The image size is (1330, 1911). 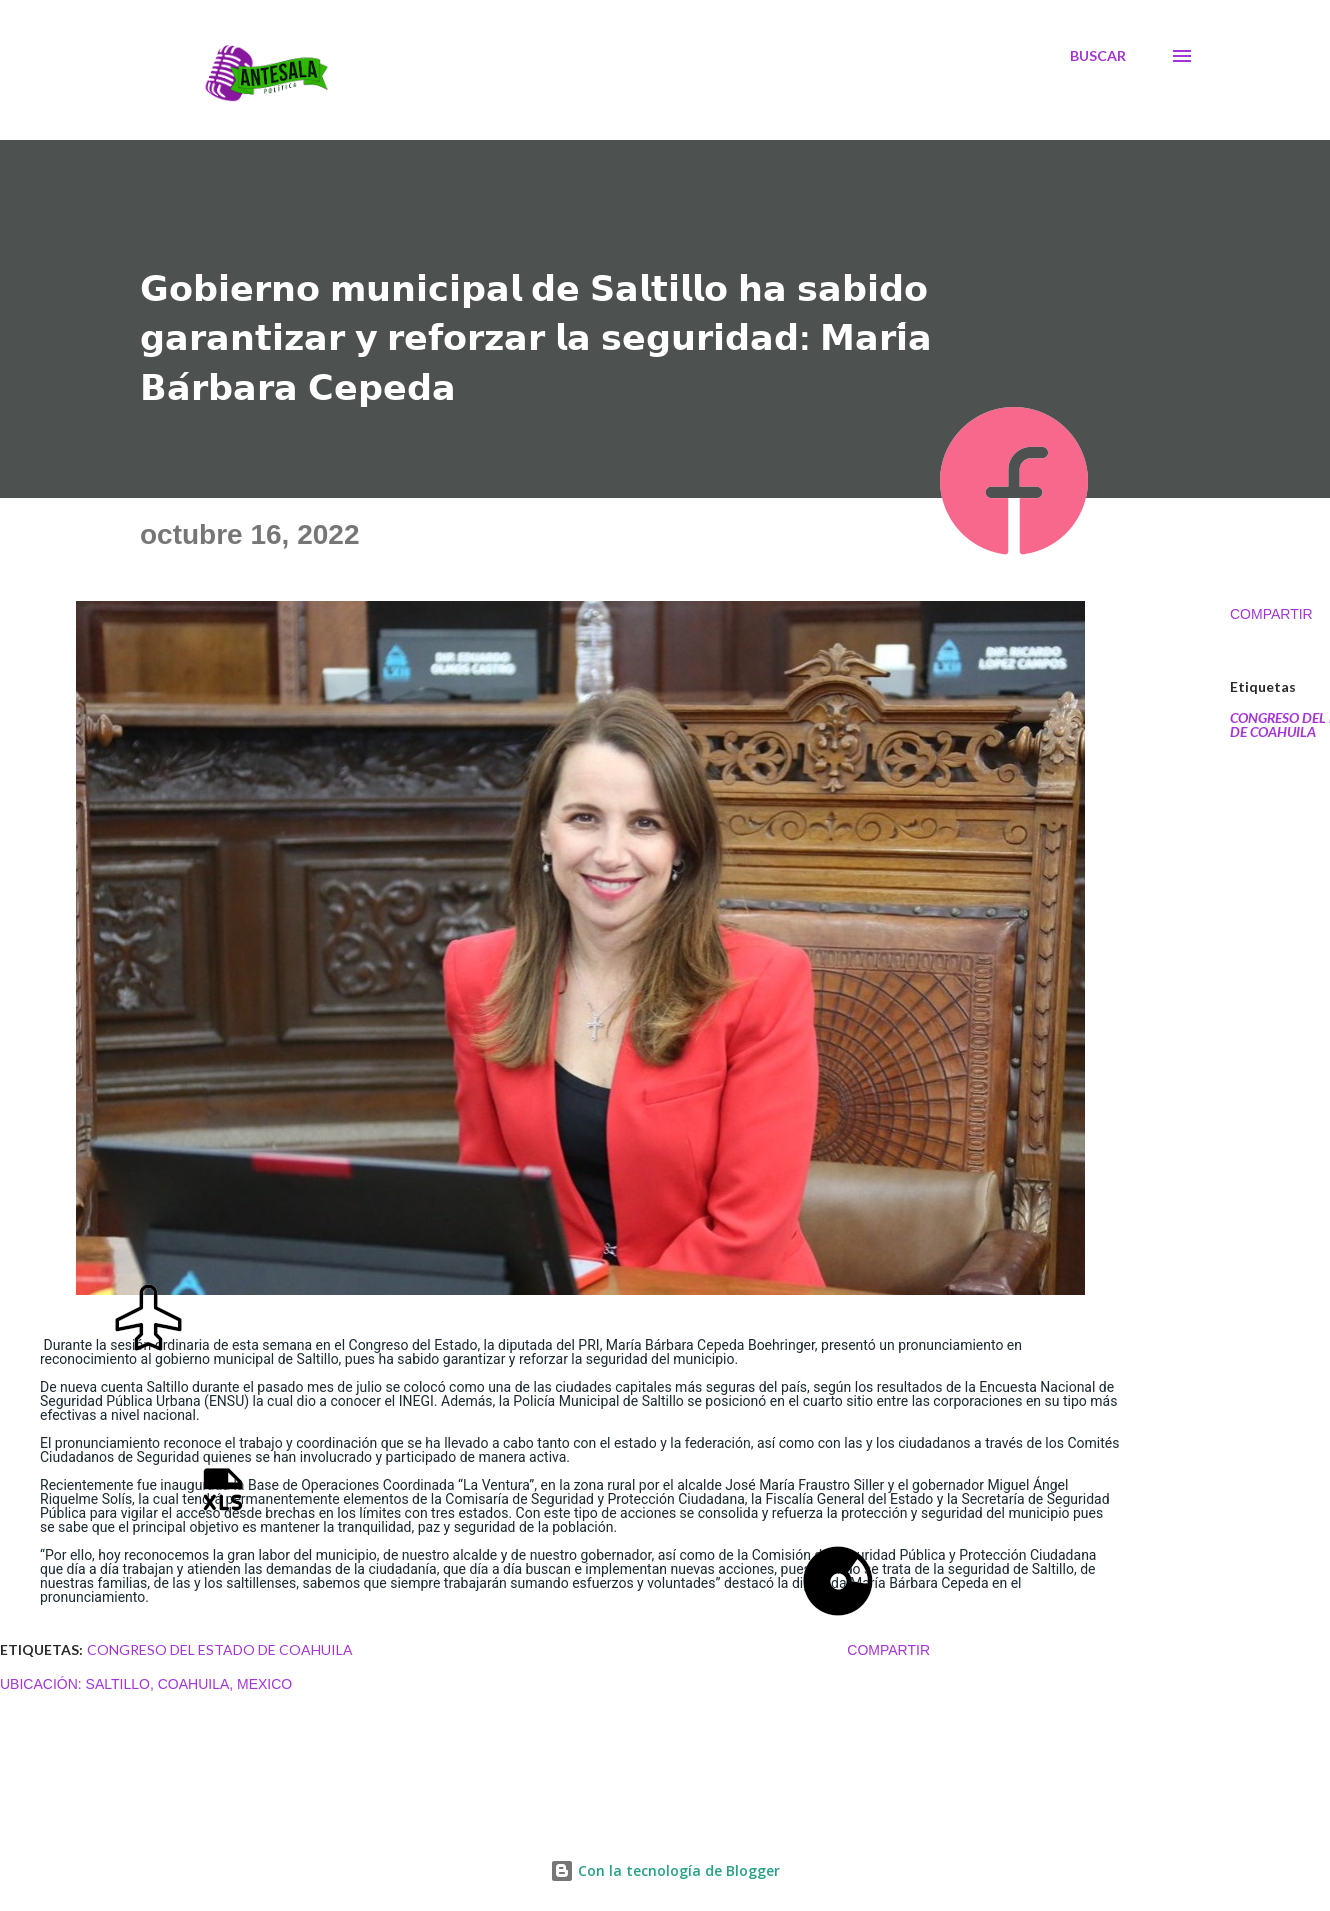 I want to click on open an Excel spreadsheet file, so click(x=223, y=1491).